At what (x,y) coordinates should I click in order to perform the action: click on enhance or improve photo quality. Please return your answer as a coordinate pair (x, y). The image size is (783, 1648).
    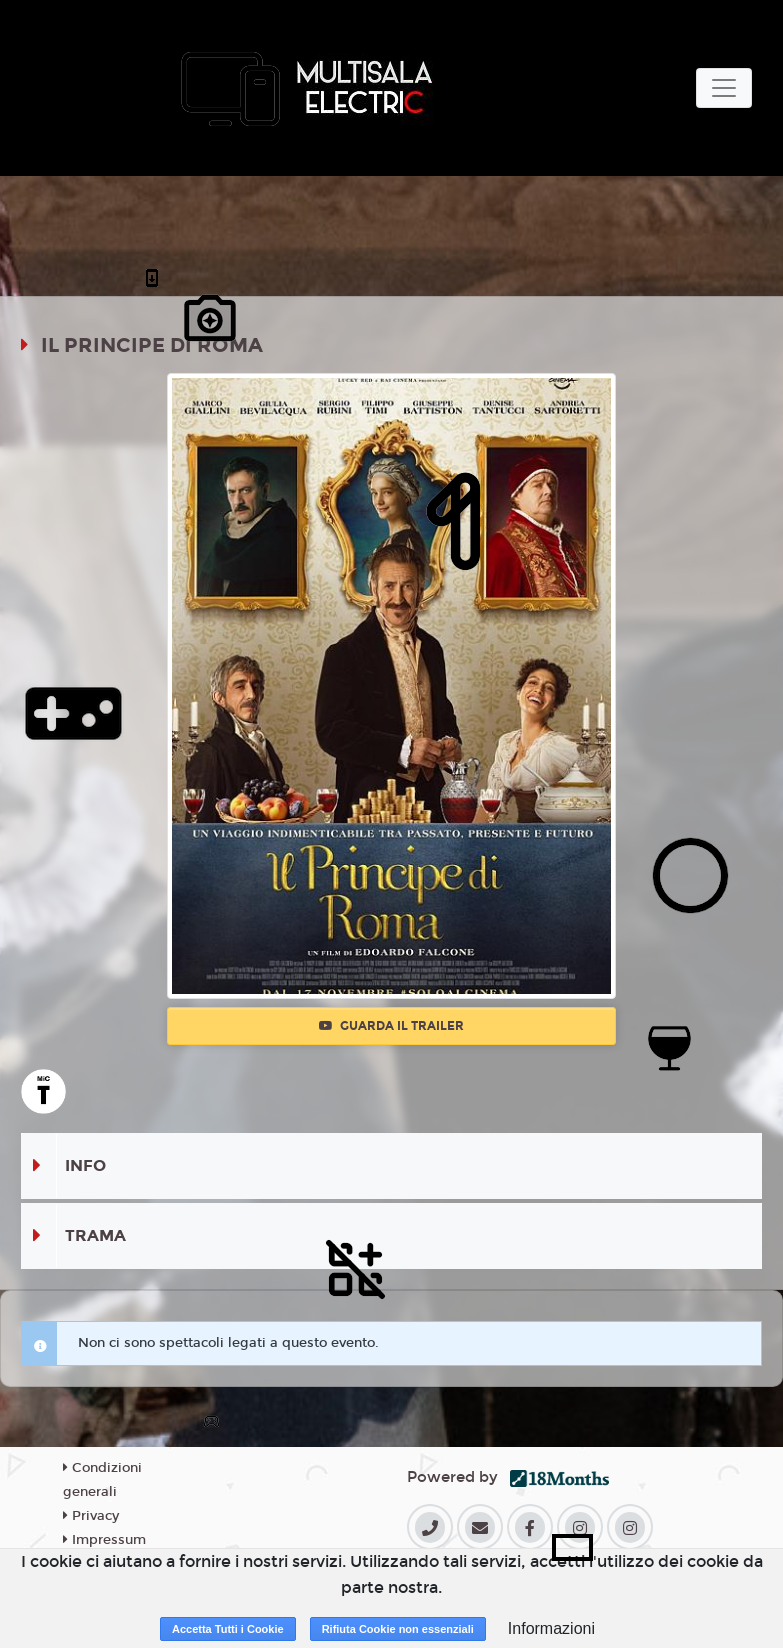
    Looking at the image, I should click on (210, 318).